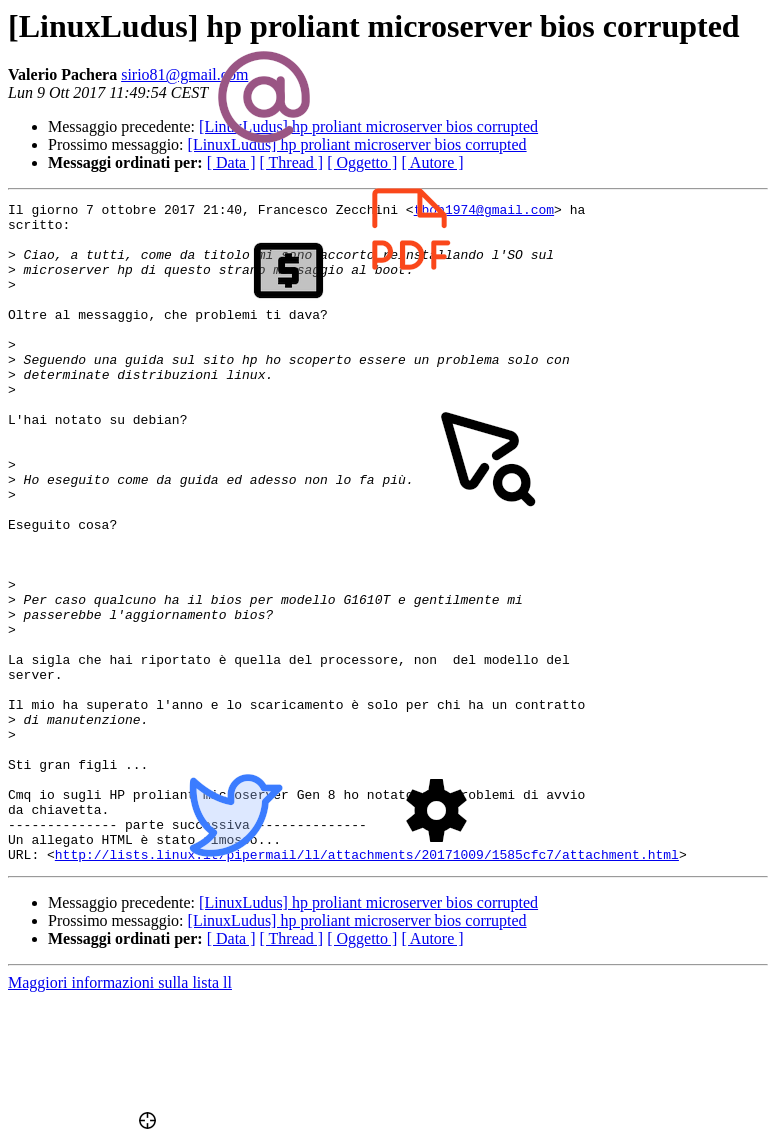  I want to click on find nearby ATMs or cash machines, so click(288, 270).